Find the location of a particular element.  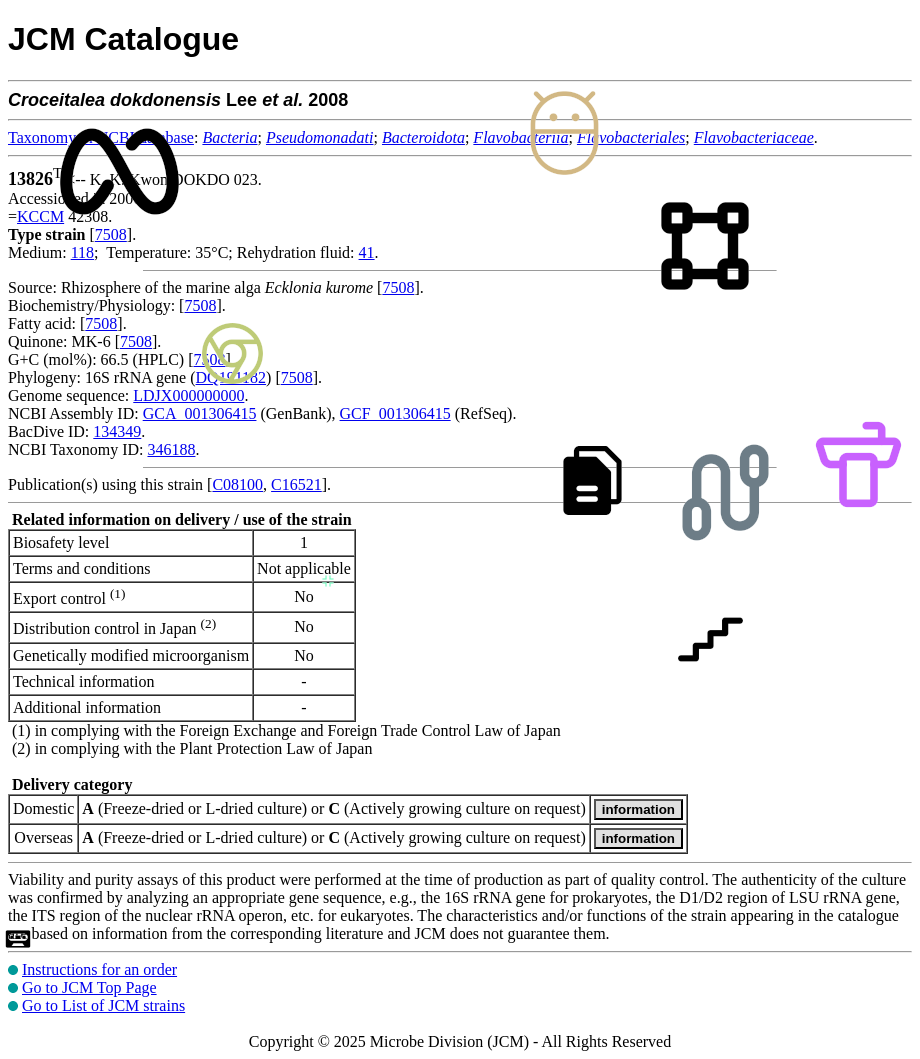

Meta company logo is located at coordinates (119, 171).